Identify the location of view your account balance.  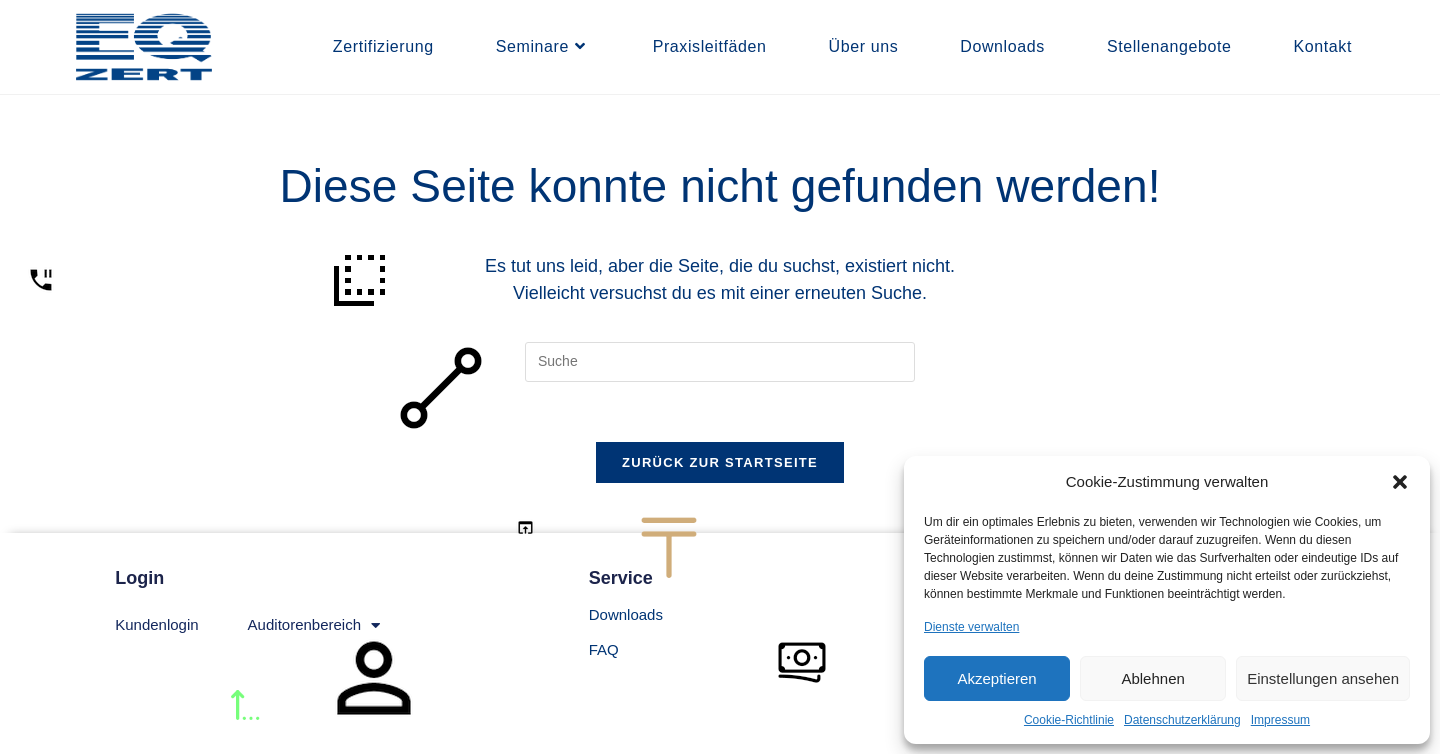
(802, 661).